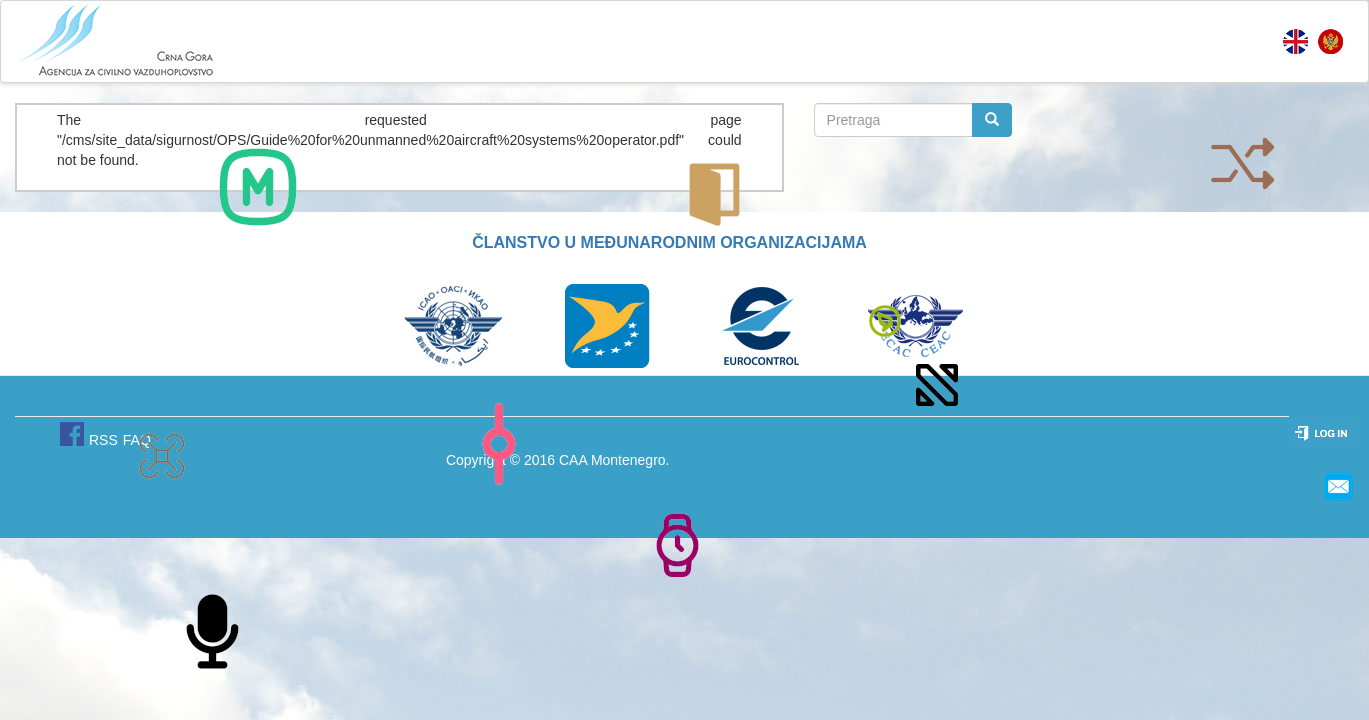 This screenshot has height=720, width=1369. Describe the element at coordinates (212, 631) in the screenshot. I see `tap to start voice recording` at that location.